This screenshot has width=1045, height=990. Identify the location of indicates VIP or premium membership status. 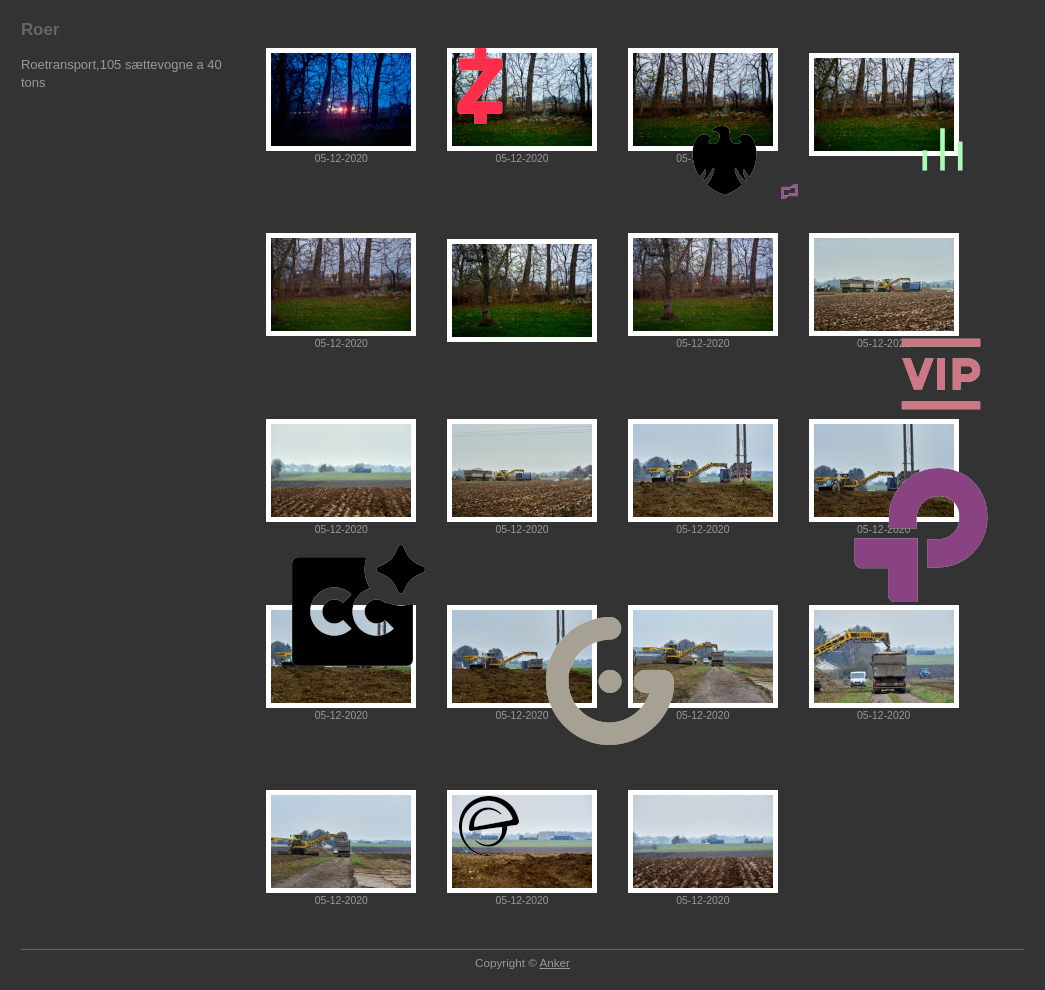
(941, 374).